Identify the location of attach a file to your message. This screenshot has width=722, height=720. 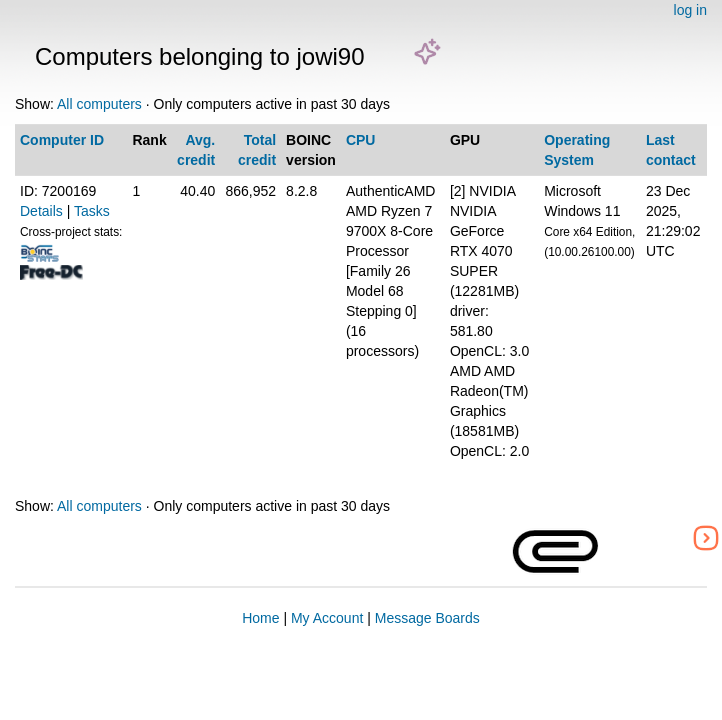
(553, 551).